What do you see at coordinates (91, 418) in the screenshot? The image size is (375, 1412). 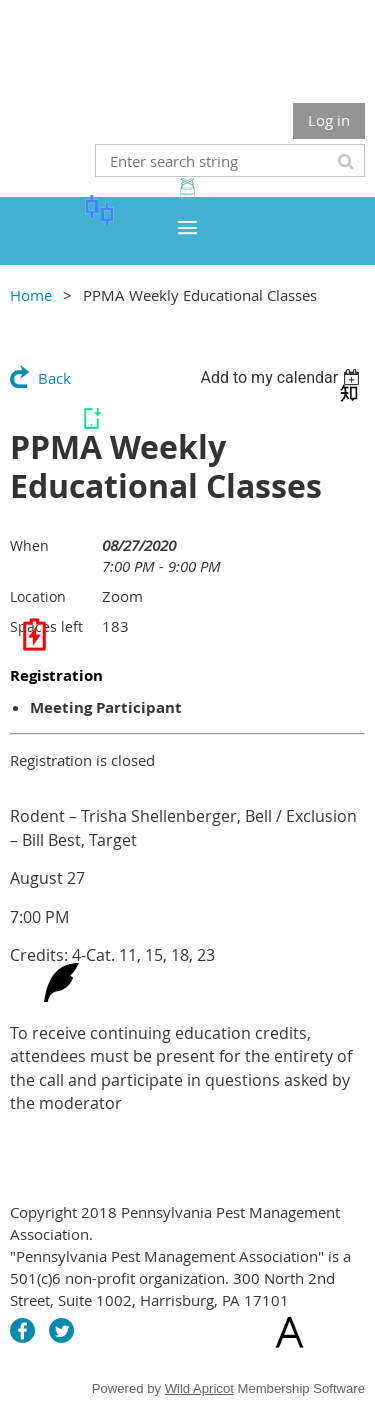 I see `download app to mobile device` at bounding box center [91, 418].